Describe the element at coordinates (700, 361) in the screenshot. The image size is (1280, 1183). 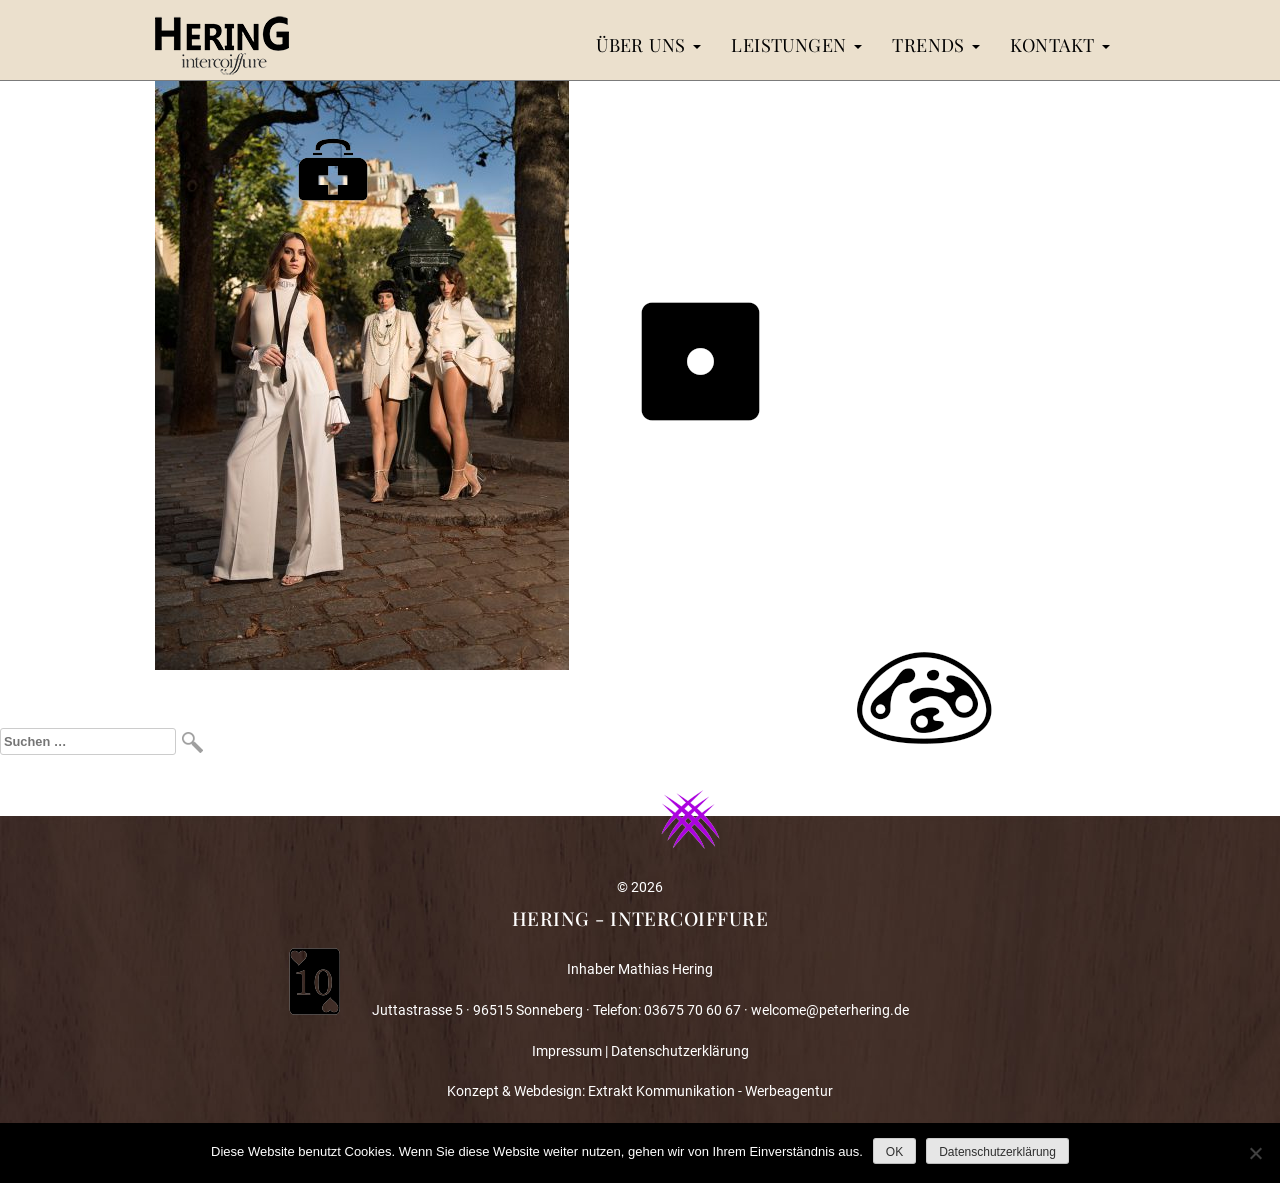
I see `roll the dice` at that location.